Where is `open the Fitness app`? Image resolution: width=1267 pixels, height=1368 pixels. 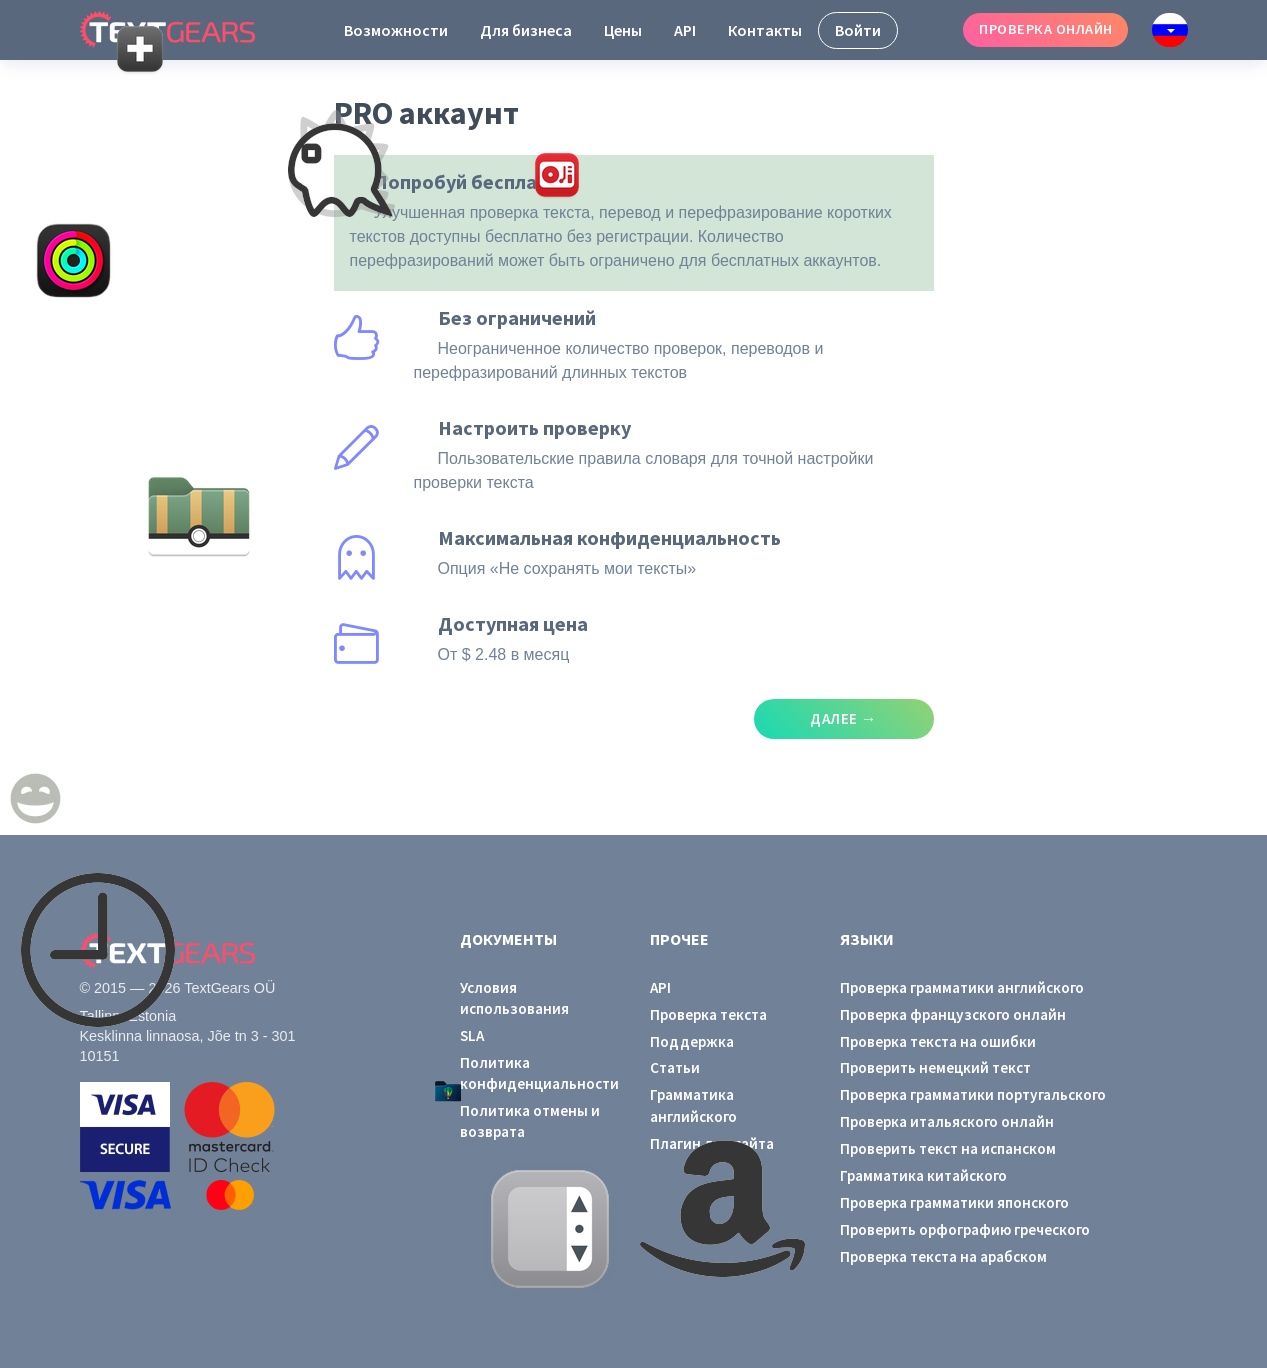
open the Fitness app is located at coordinates (73, 260).